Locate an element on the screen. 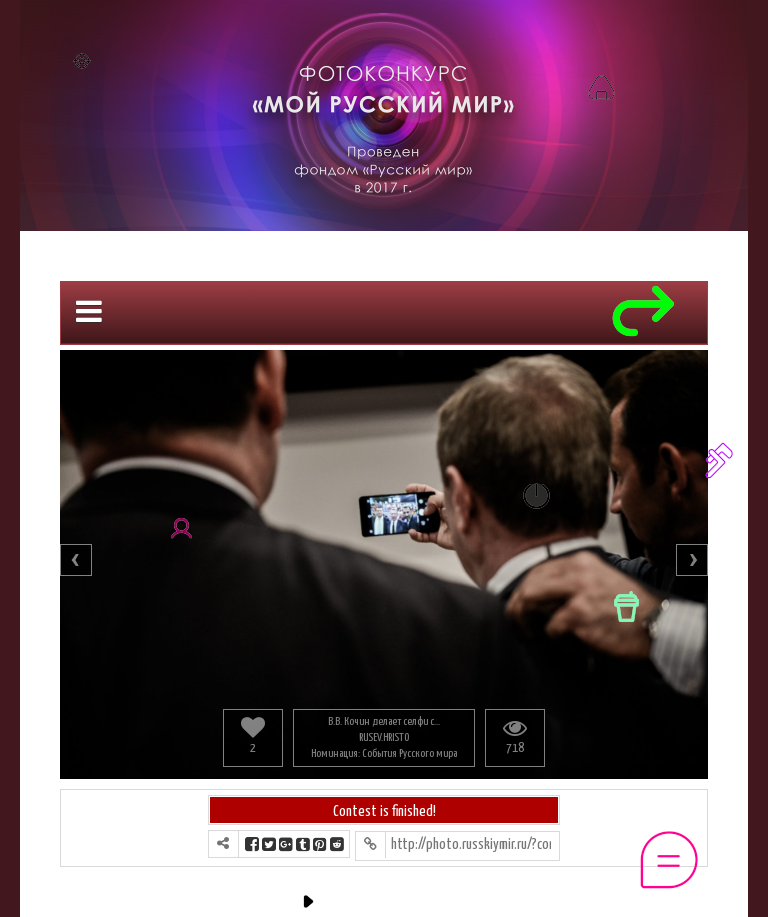 This screenshot has width=768, height=917. access plumbing or maintenance tools is located at coordinates (717, 460).